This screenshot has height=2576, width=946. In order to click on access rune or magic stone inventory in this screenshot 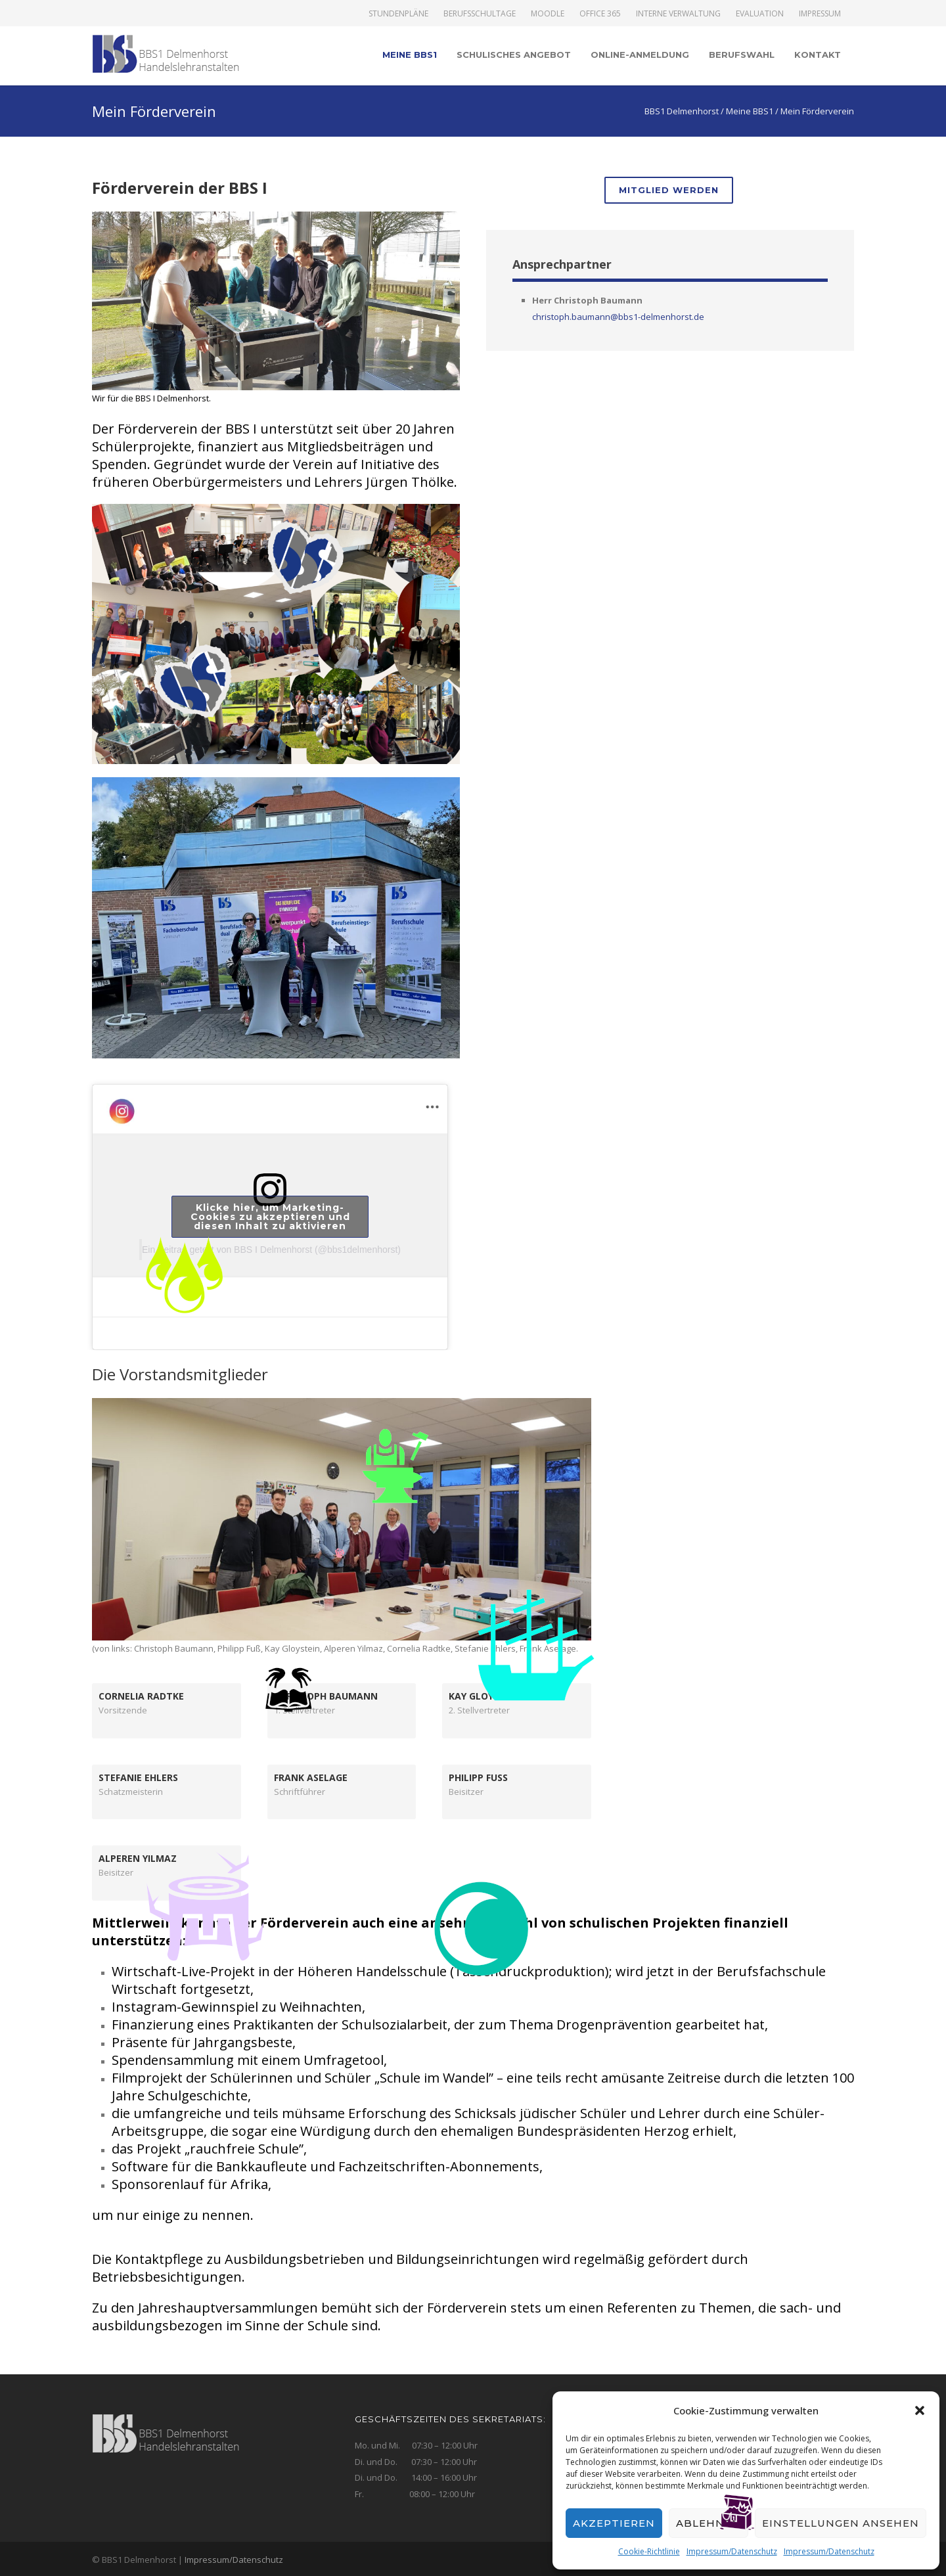, I will do `click(340, 1553)`.